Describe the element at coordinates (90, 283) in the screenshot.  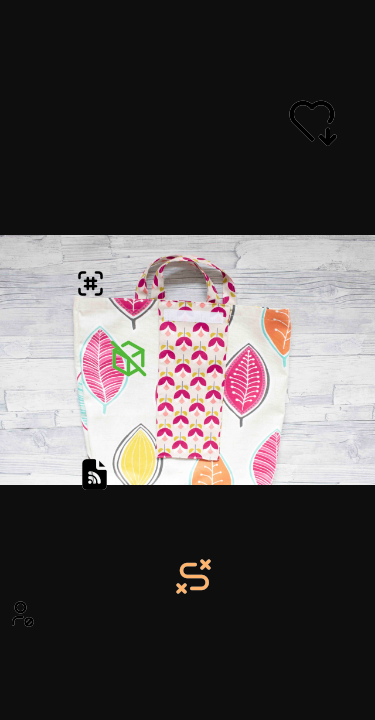
I see `scan a QR code or barcode` at that location.